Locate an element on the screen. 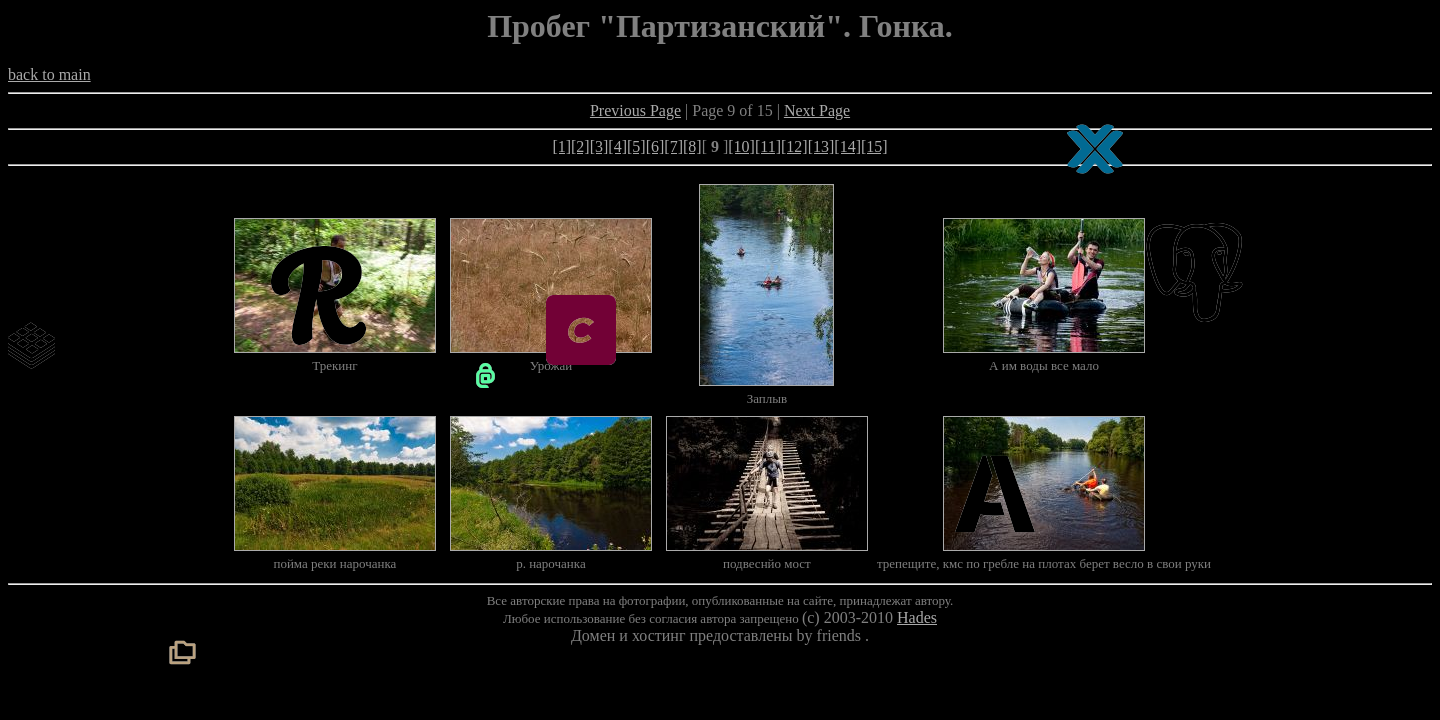  browse all folders is located at coordinates (182, 652).